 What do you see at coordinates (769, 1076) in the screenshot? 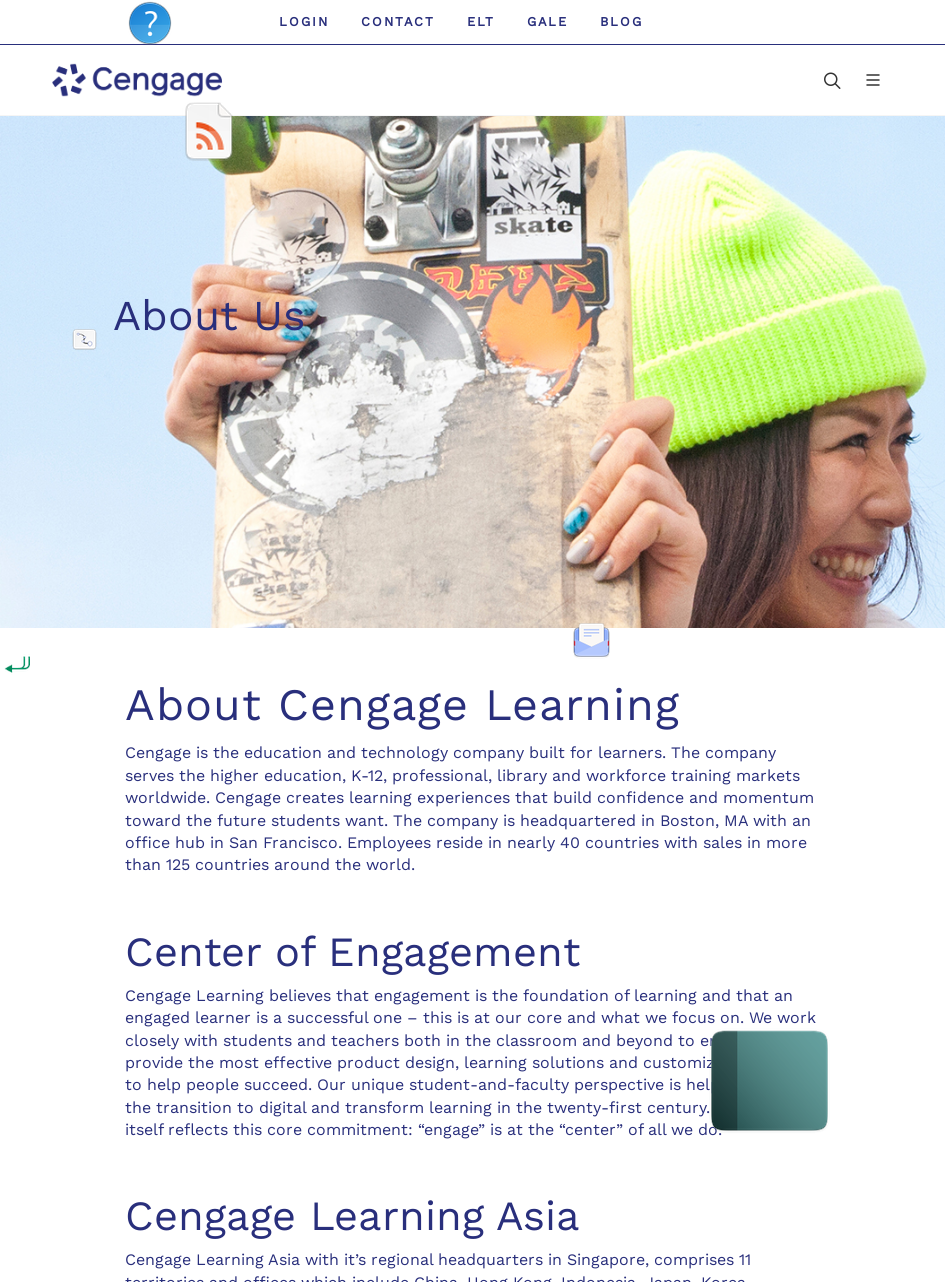
I see `access the desktop folder` at bounding box center [769, 1076].